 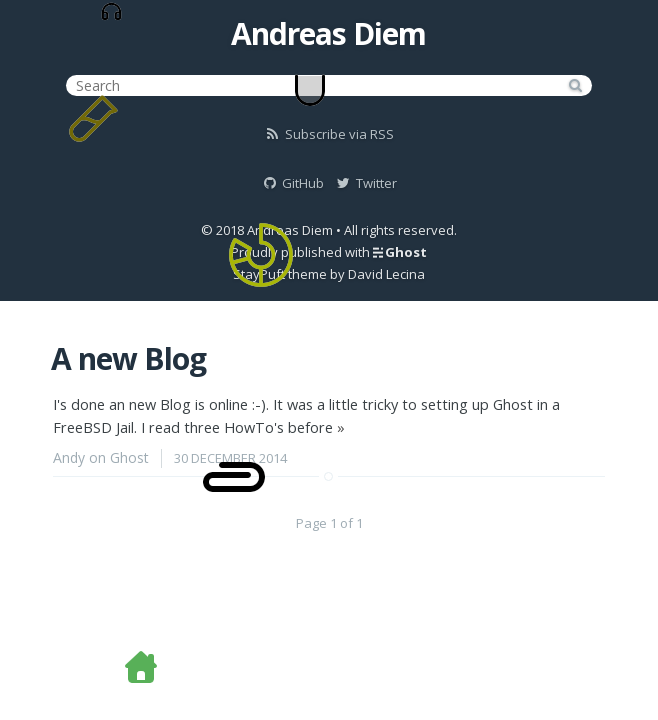 I want to click on view analytics or statistics breakdown, so click(x=261, y=255).